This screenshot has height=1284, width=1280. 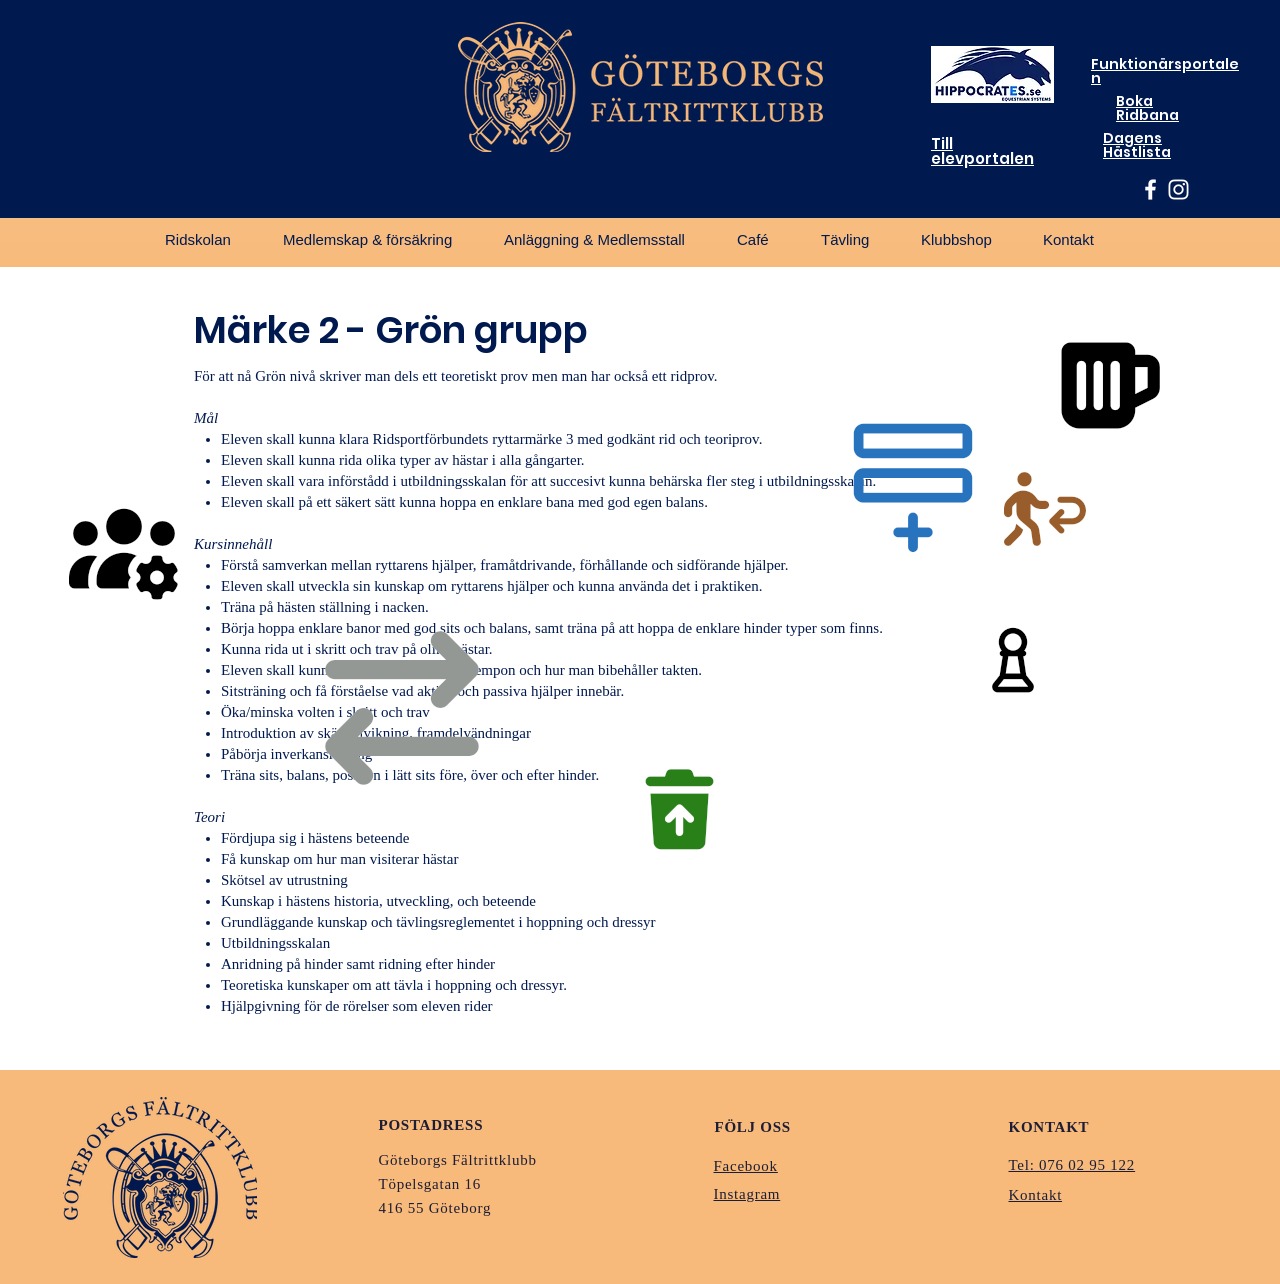 I want to click on manage user settings and permissions, so click(x=124, y=550).